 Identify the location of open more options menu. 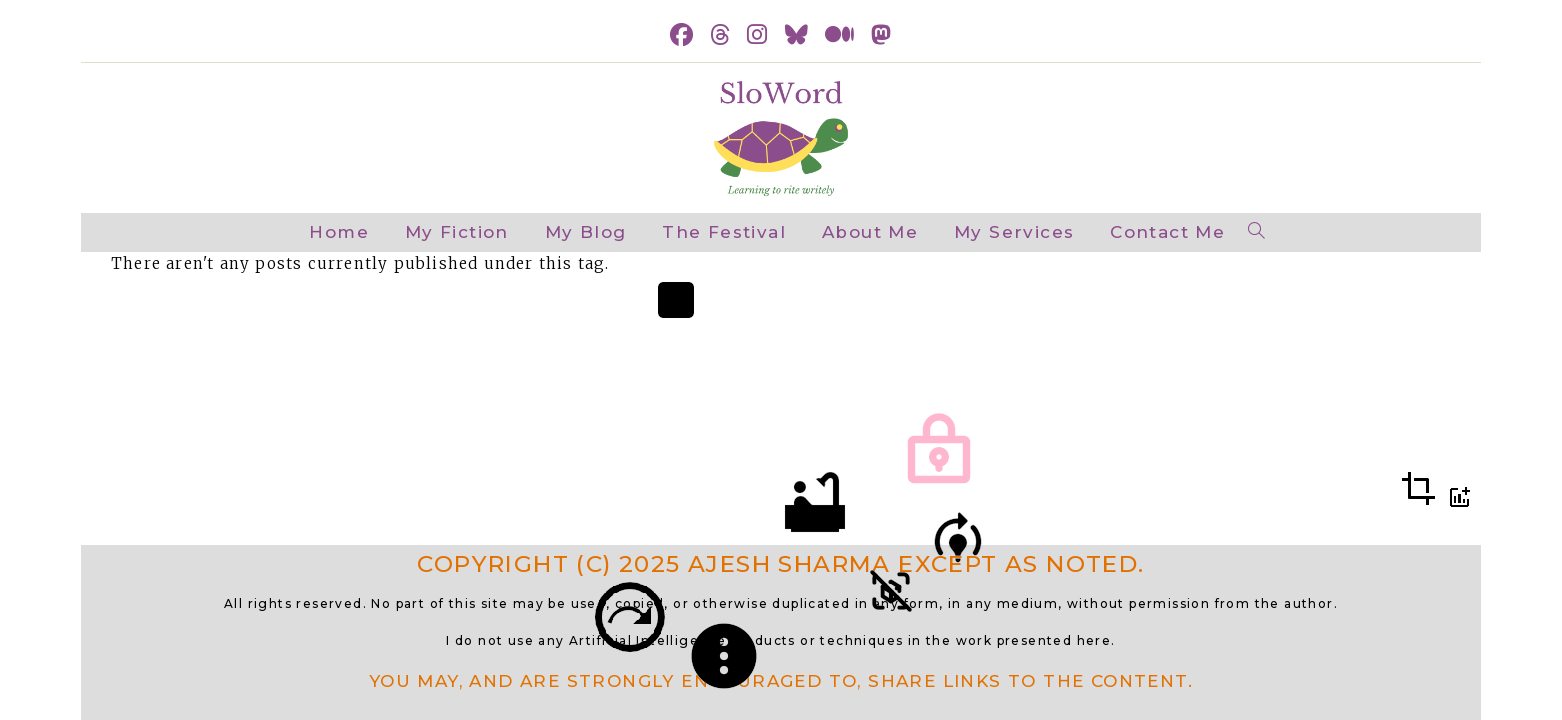
(724, 656).